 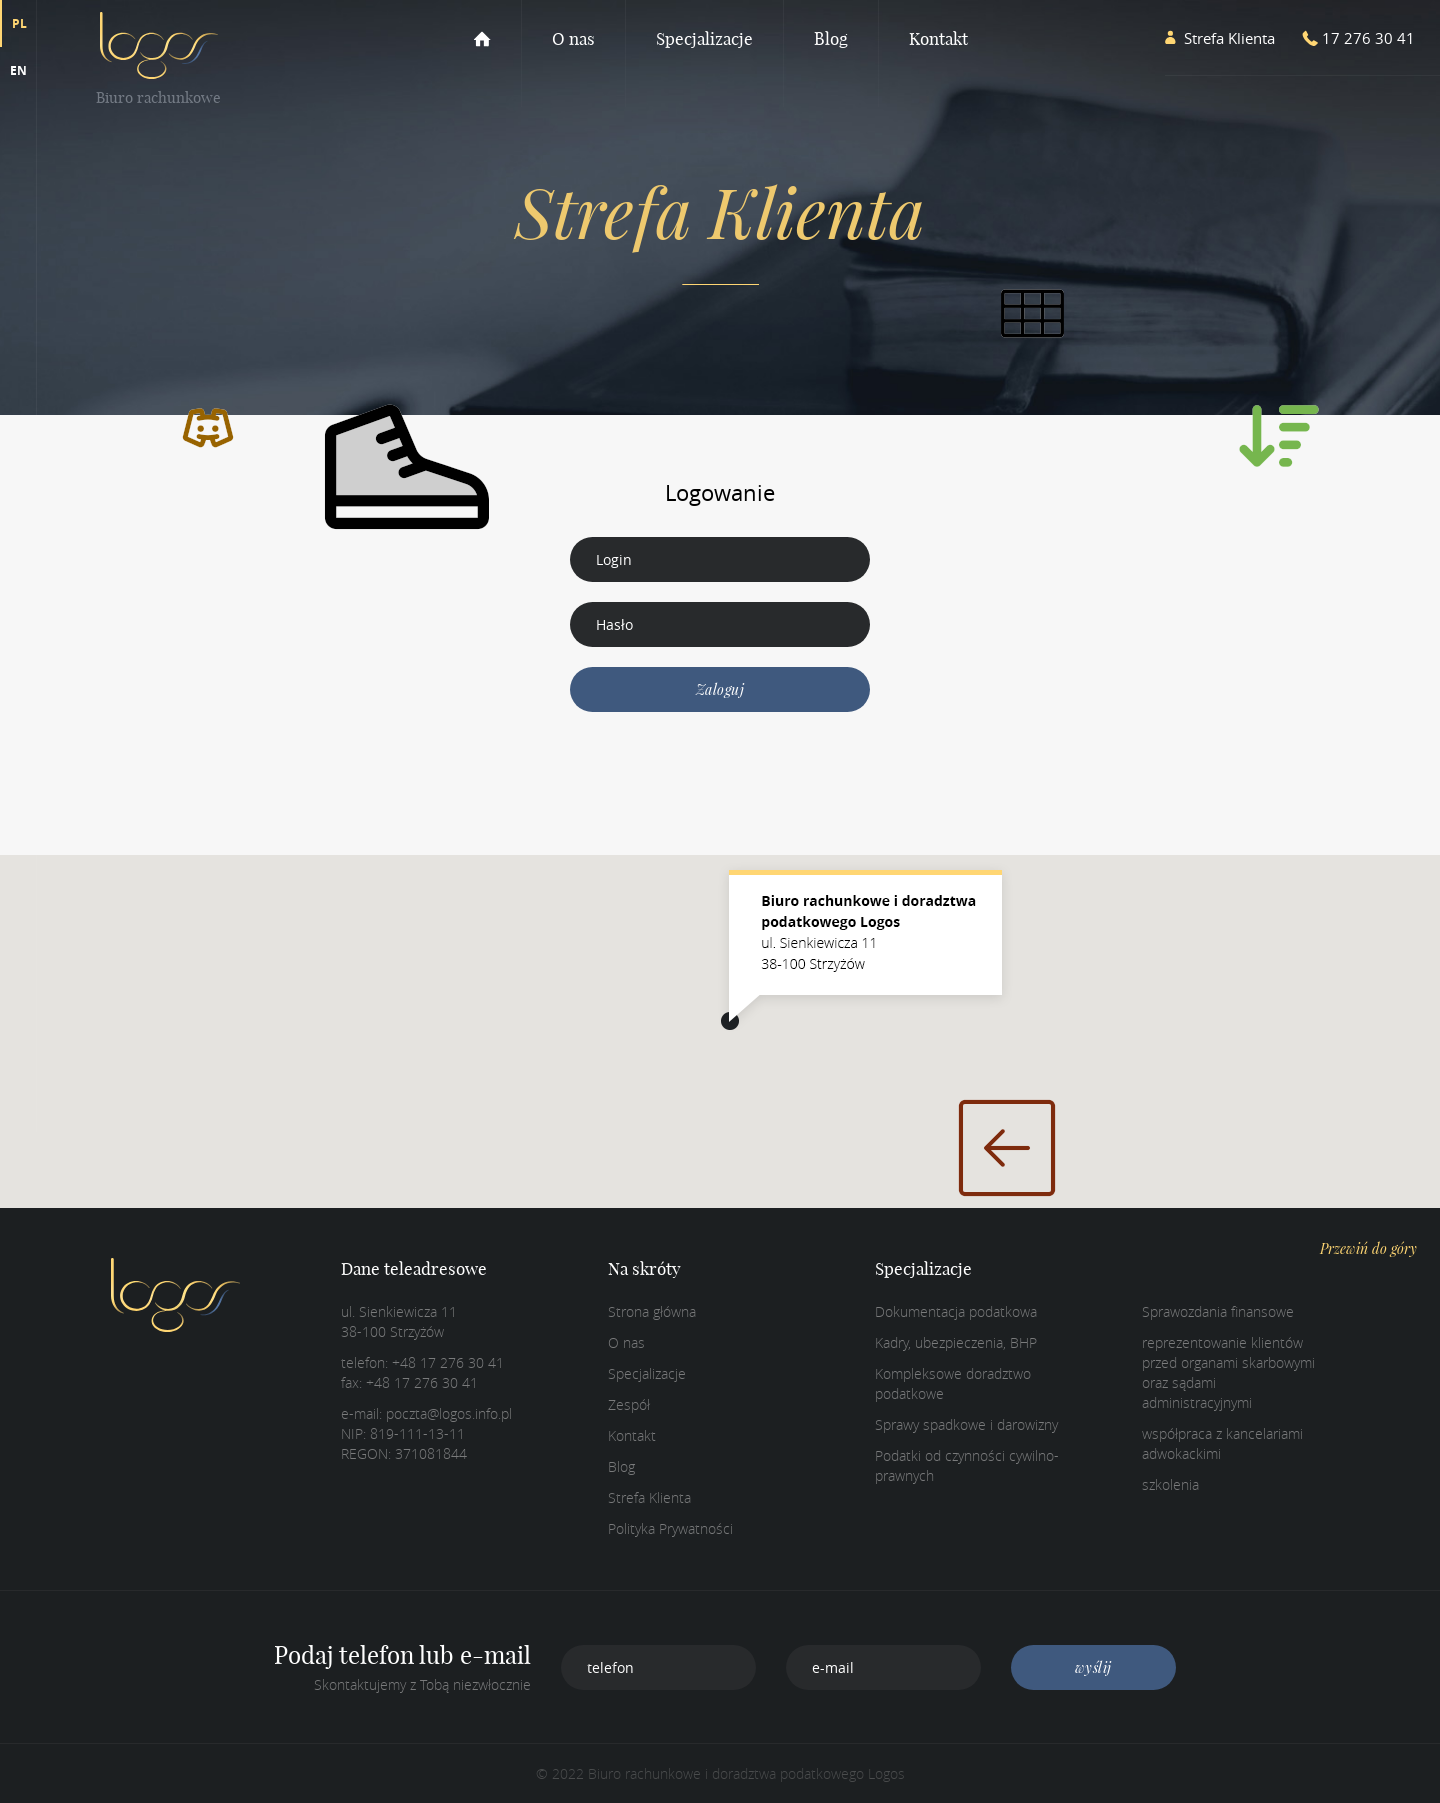 I want to click on open Discord, so click(x=208, y=427).